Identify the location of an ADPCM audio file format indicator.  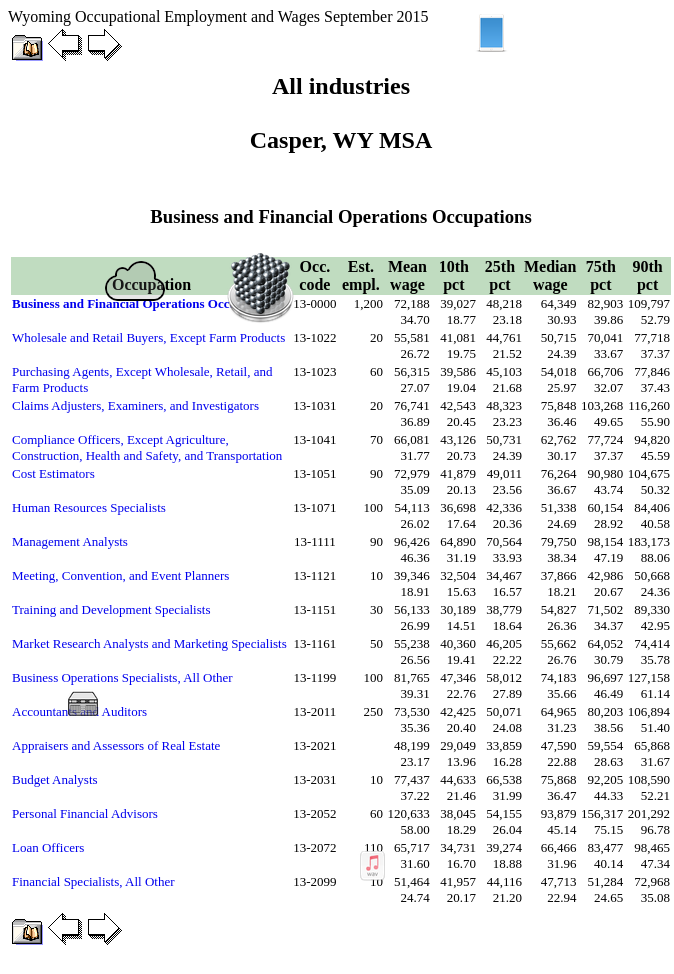
(372, 865).